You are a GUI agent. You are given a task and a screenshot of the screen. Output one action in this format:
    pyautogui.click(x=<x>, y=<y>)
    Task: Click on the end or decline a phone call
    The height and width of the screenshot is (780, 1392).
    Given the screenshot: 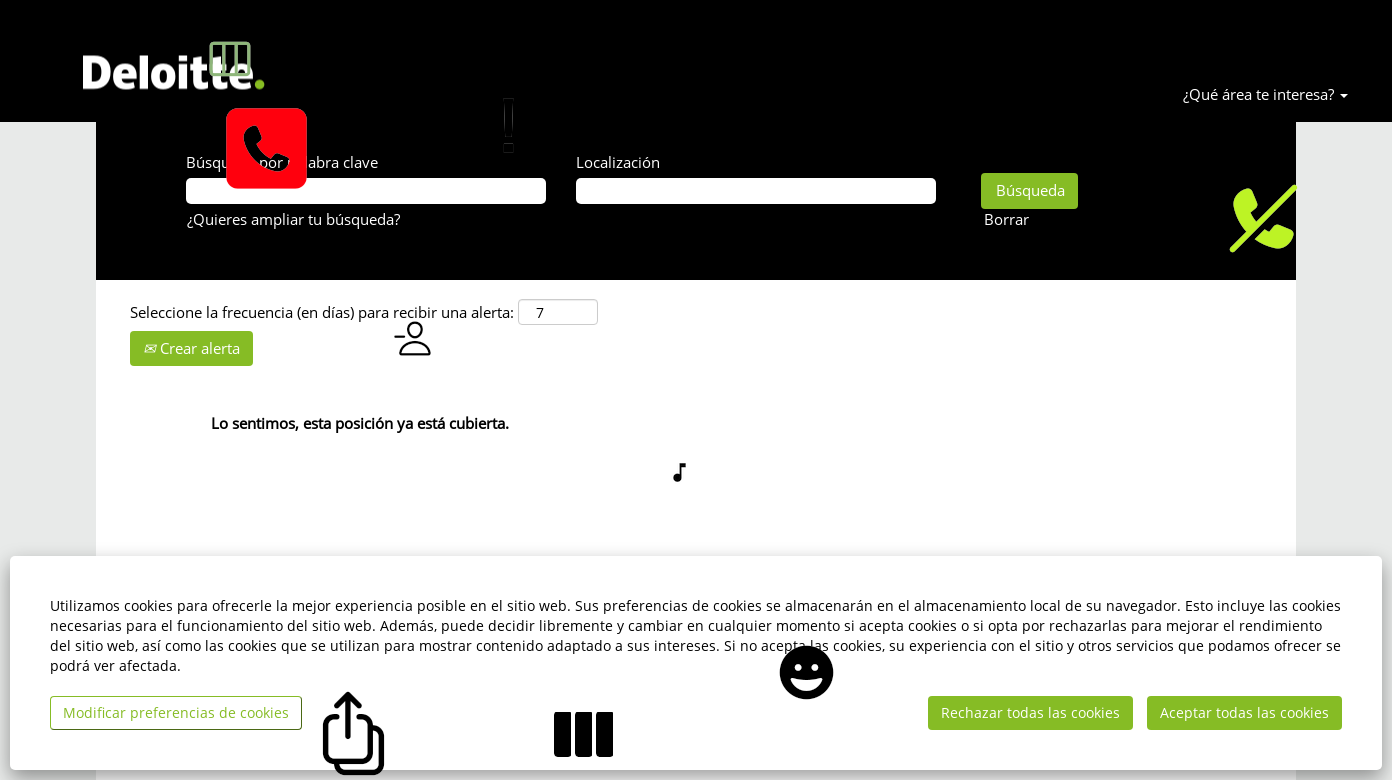 What is the action you would take?
    pyautogui.click(x=1263, y=218)
    